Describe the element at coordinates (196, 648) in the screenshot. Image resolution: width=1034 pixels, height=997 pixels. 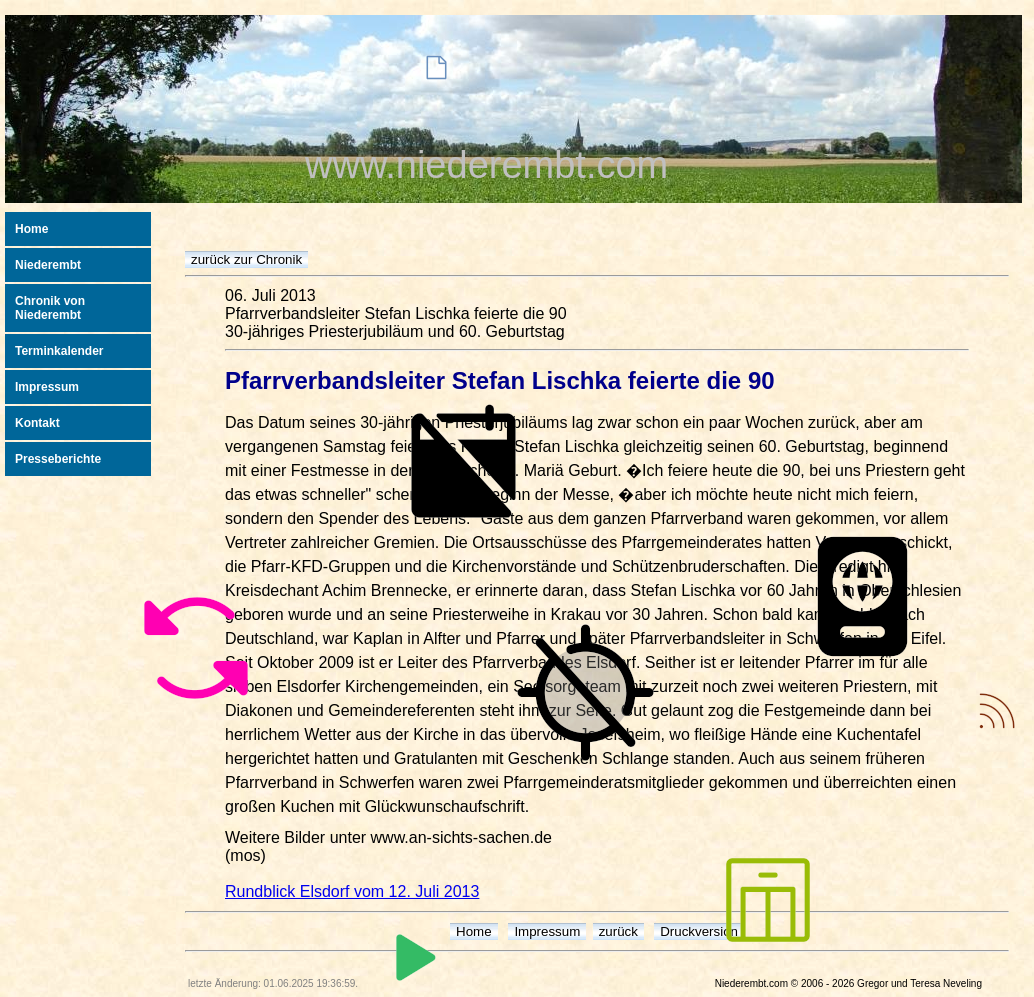
I see `refresh or reload content` at that location.